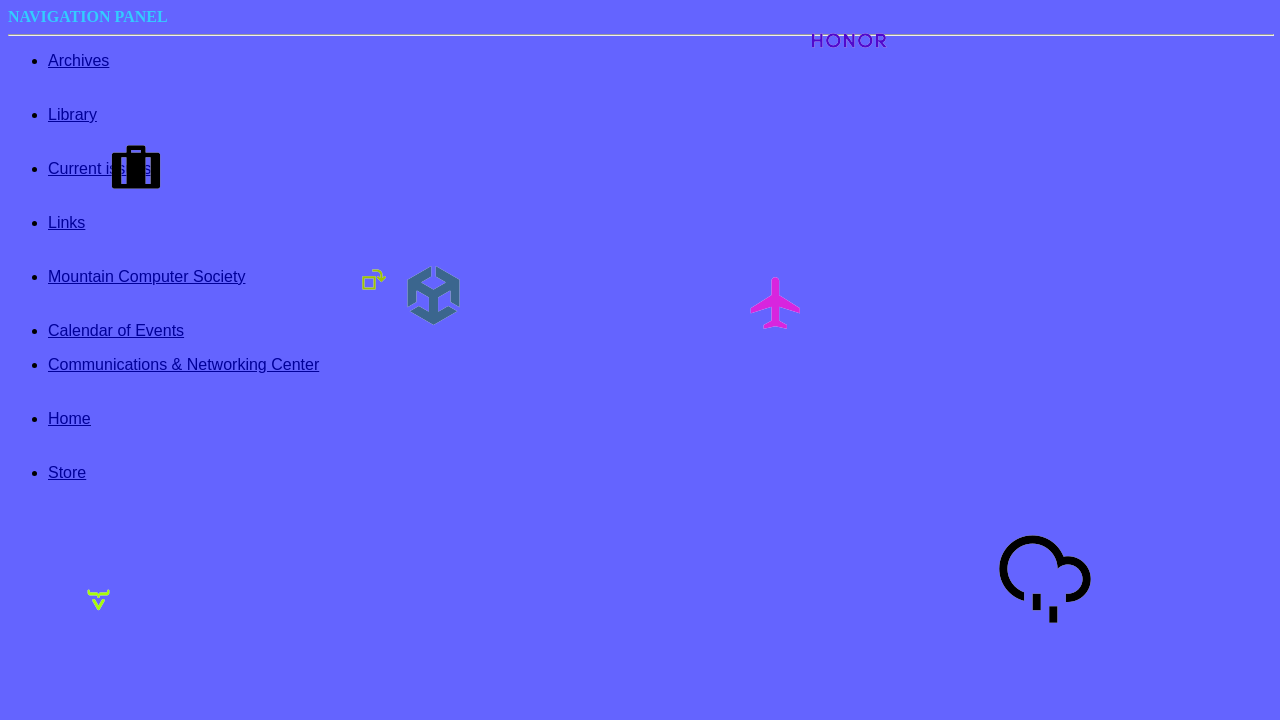 The width and height of the screenshot is (1280, 720). I want to click on rotate object clockwise, so click(373, 279).